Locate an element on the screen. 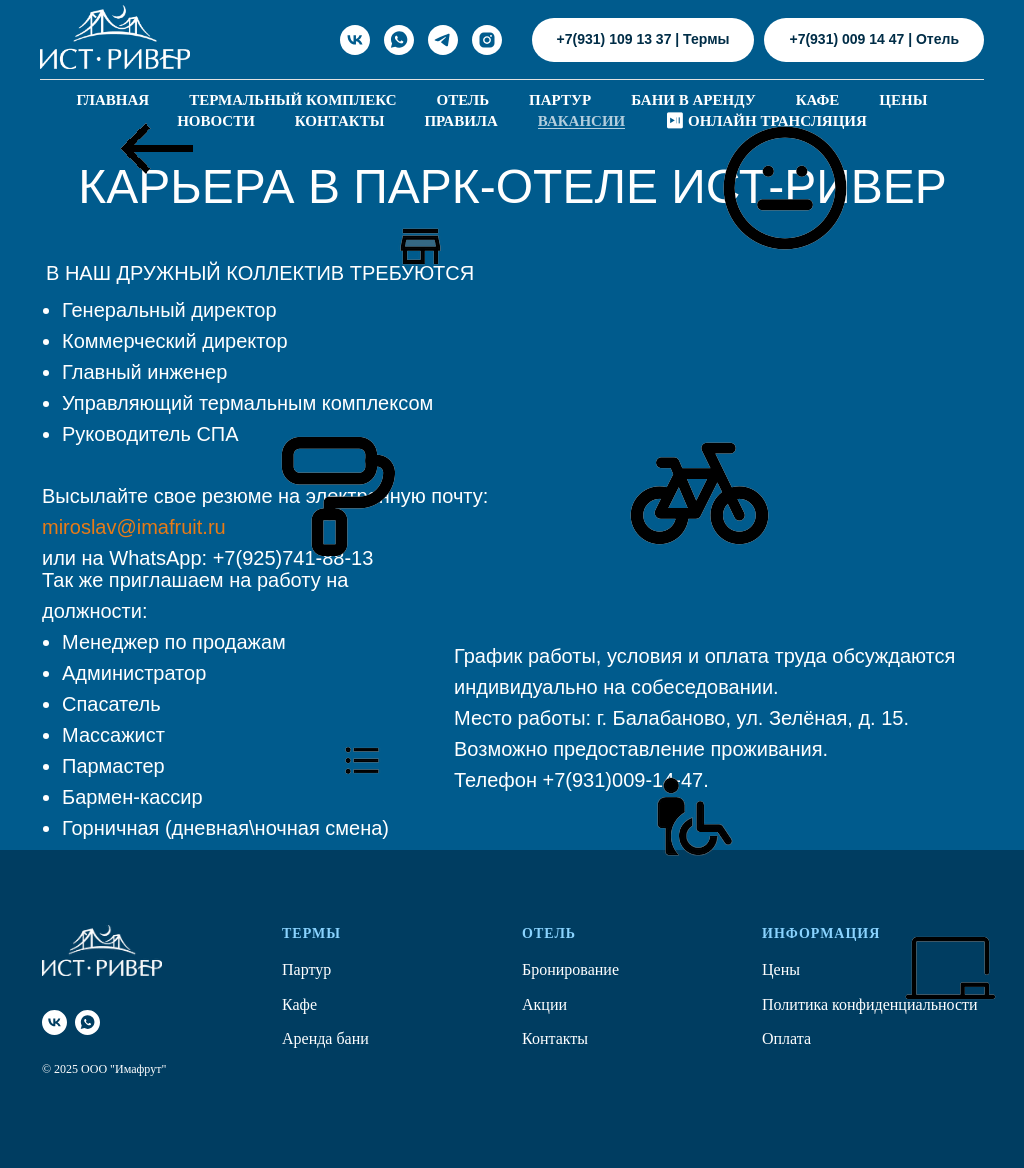 The width and height of the screenshot is (1024, 1168). wheelchair accessible pickup location is located at coordinates (692, 816).